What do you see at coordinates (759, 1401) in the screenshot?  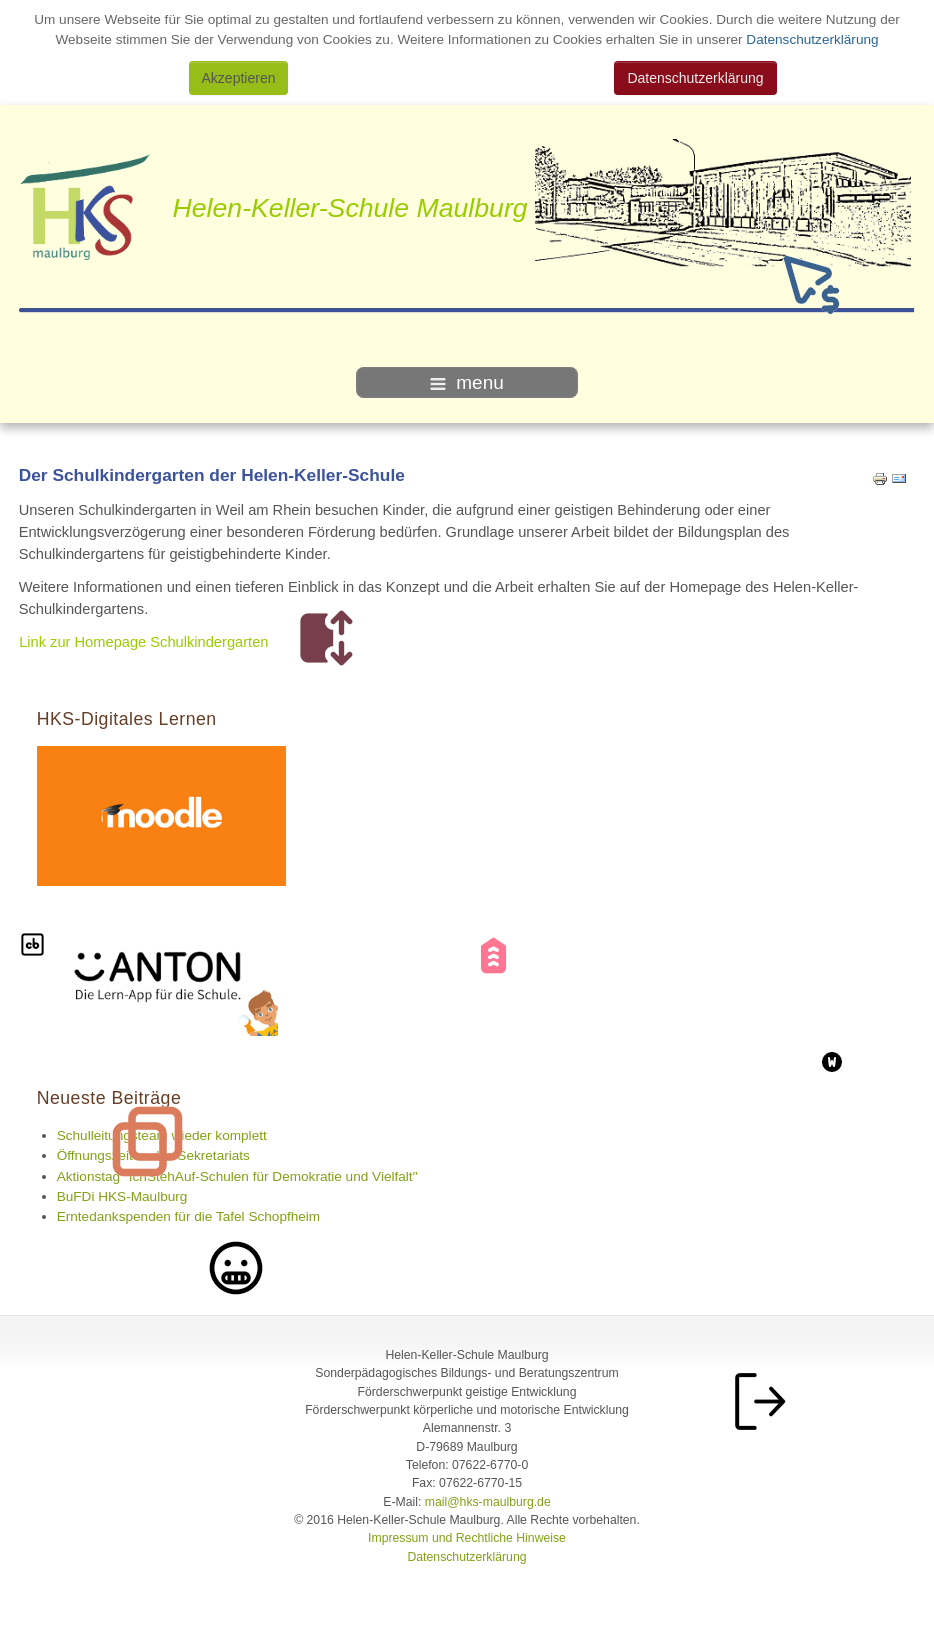 I see `sign out of your account` at bounding box center [759, 1401].